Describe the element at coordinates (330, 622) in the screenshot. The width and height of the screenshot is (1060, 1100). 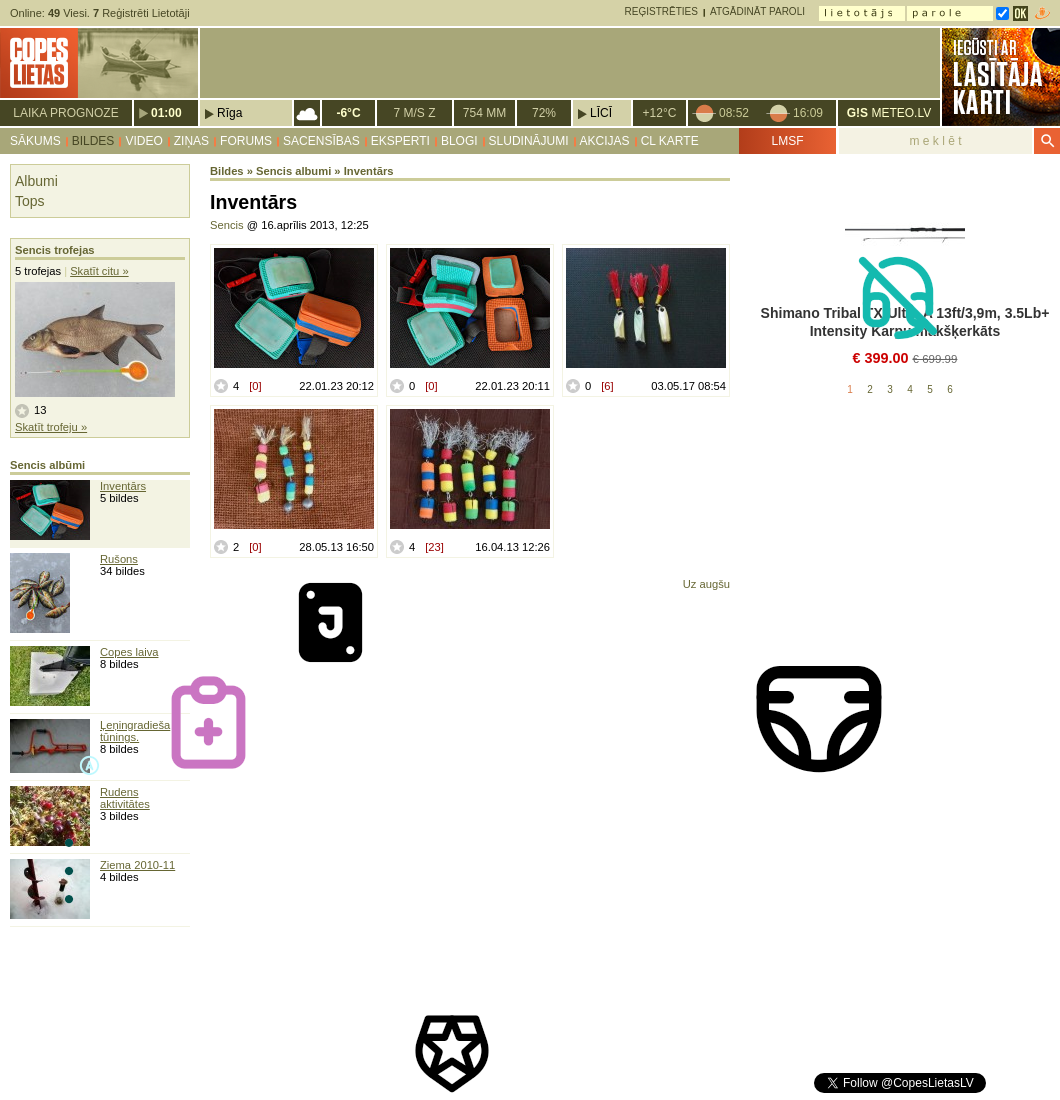
I see `jack playing card in a card game app` at that location.